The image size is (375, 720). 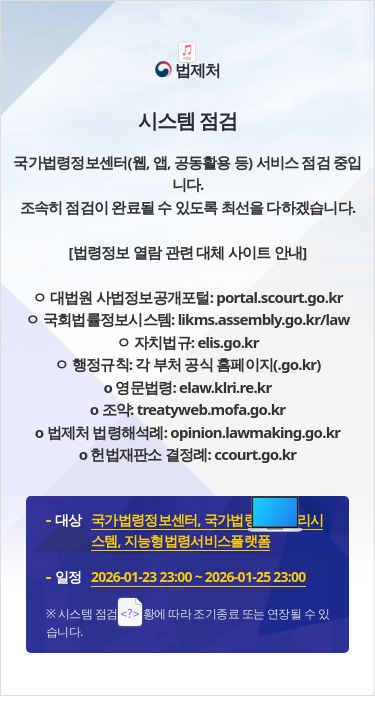 What do you see at coordinates (130, 612) in the screenshot?
I see `open a PHP source code file` at bounding box center [130, 612].